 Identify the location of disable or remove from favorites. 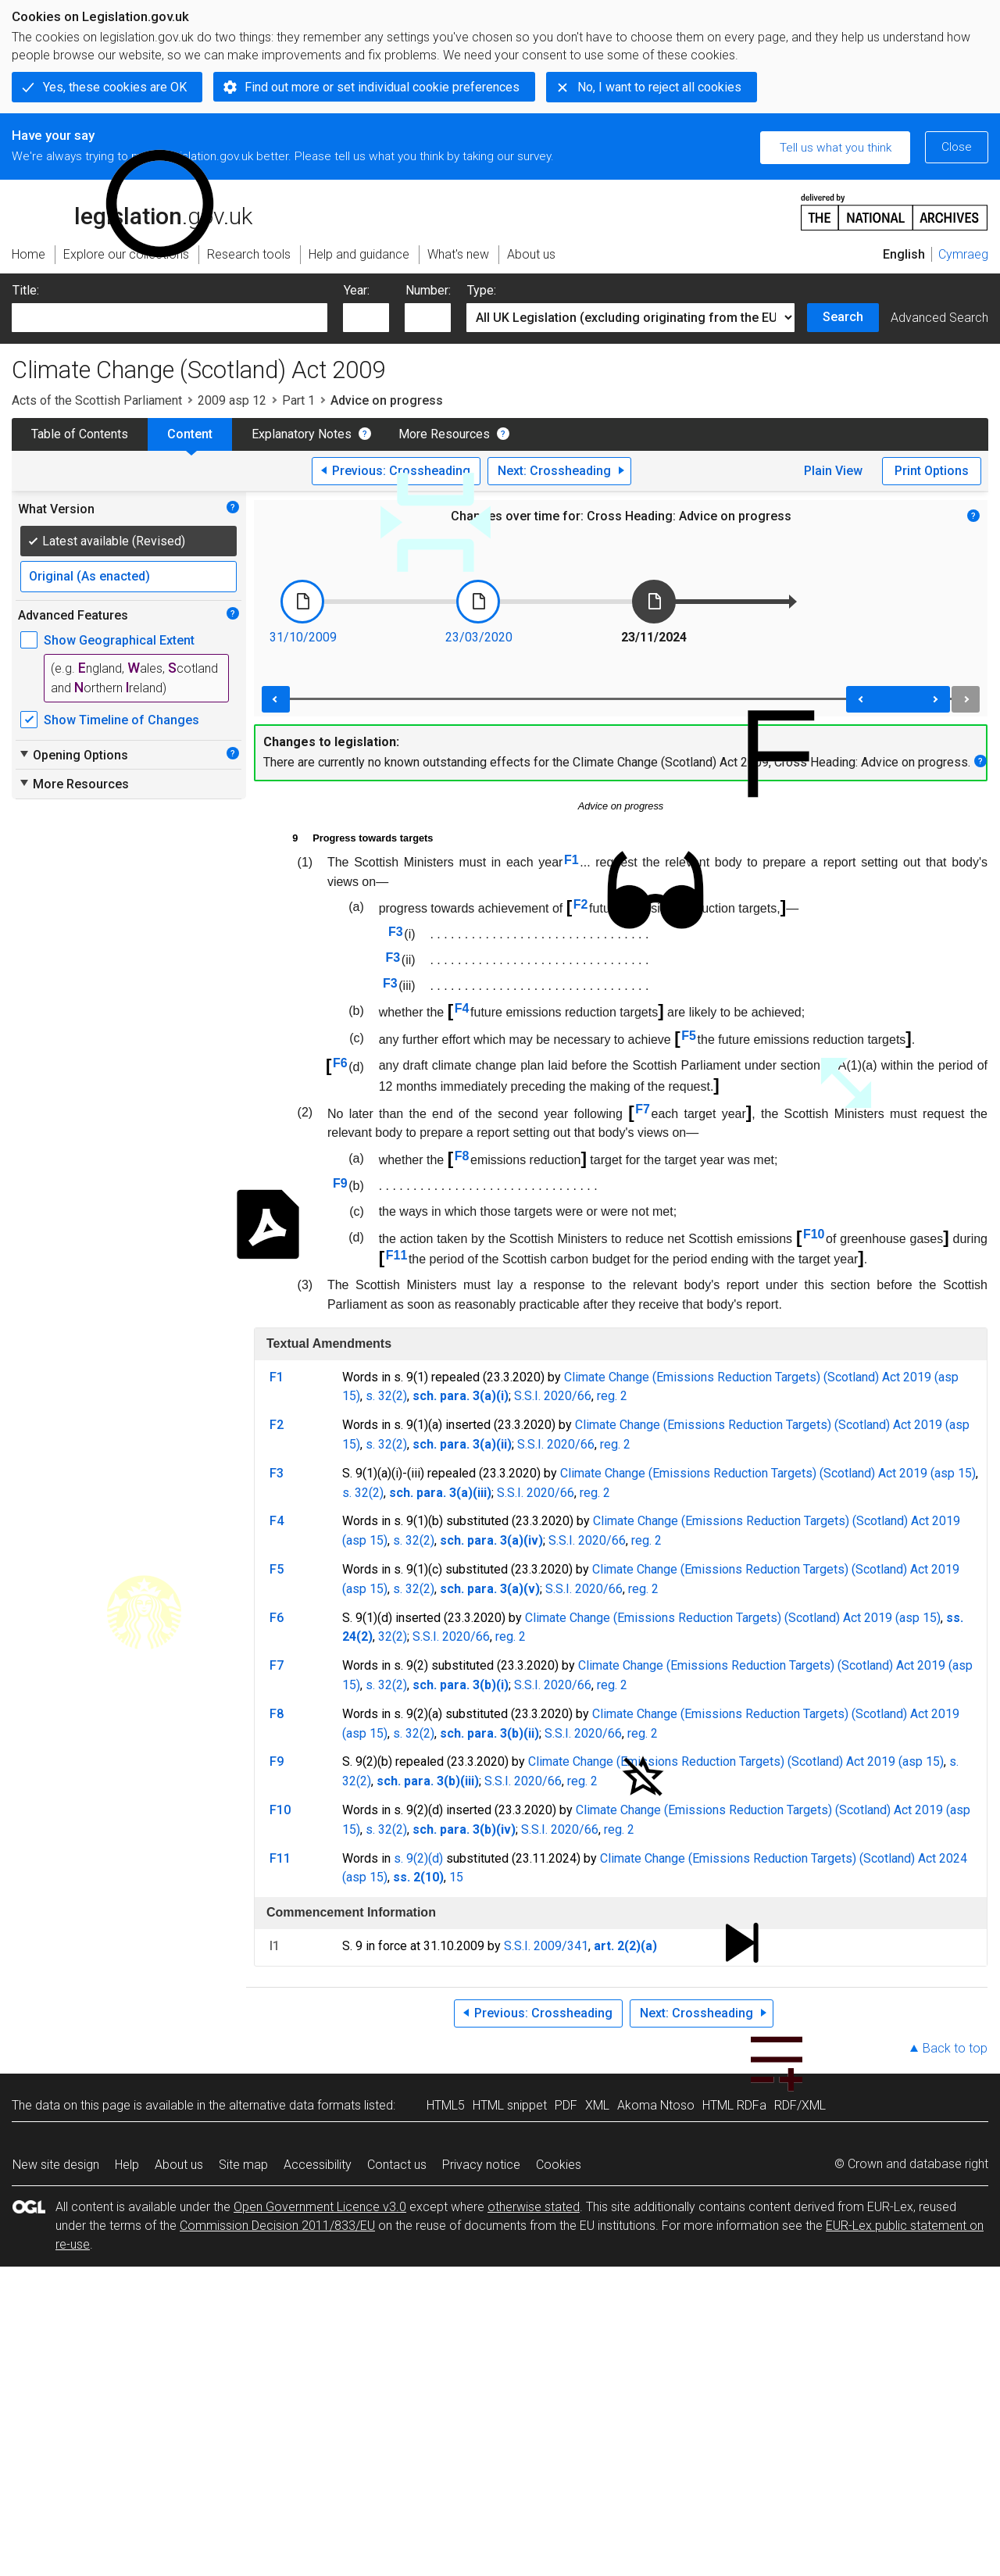
(643, 1777).